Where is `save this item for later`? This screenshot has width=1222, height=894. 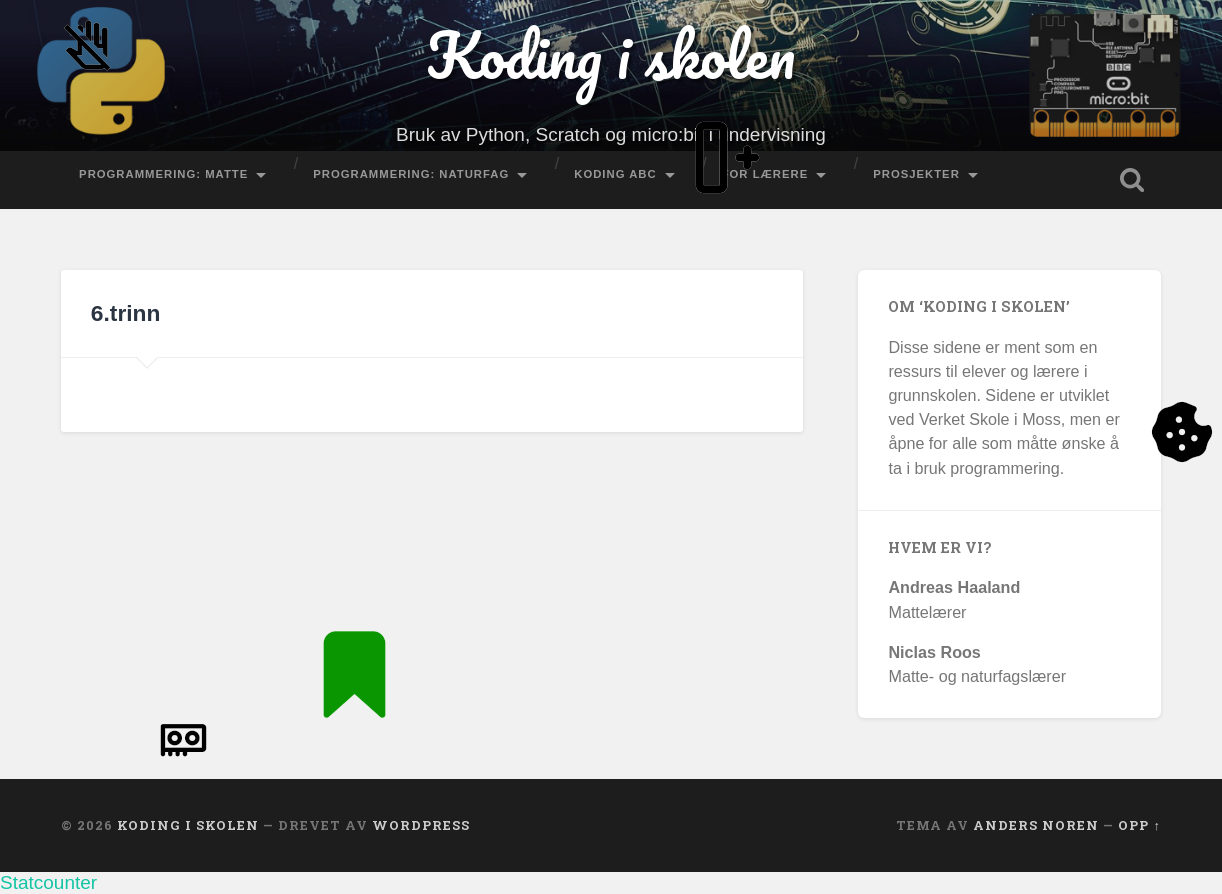 save this item for later is located at coordinates (354, 674).